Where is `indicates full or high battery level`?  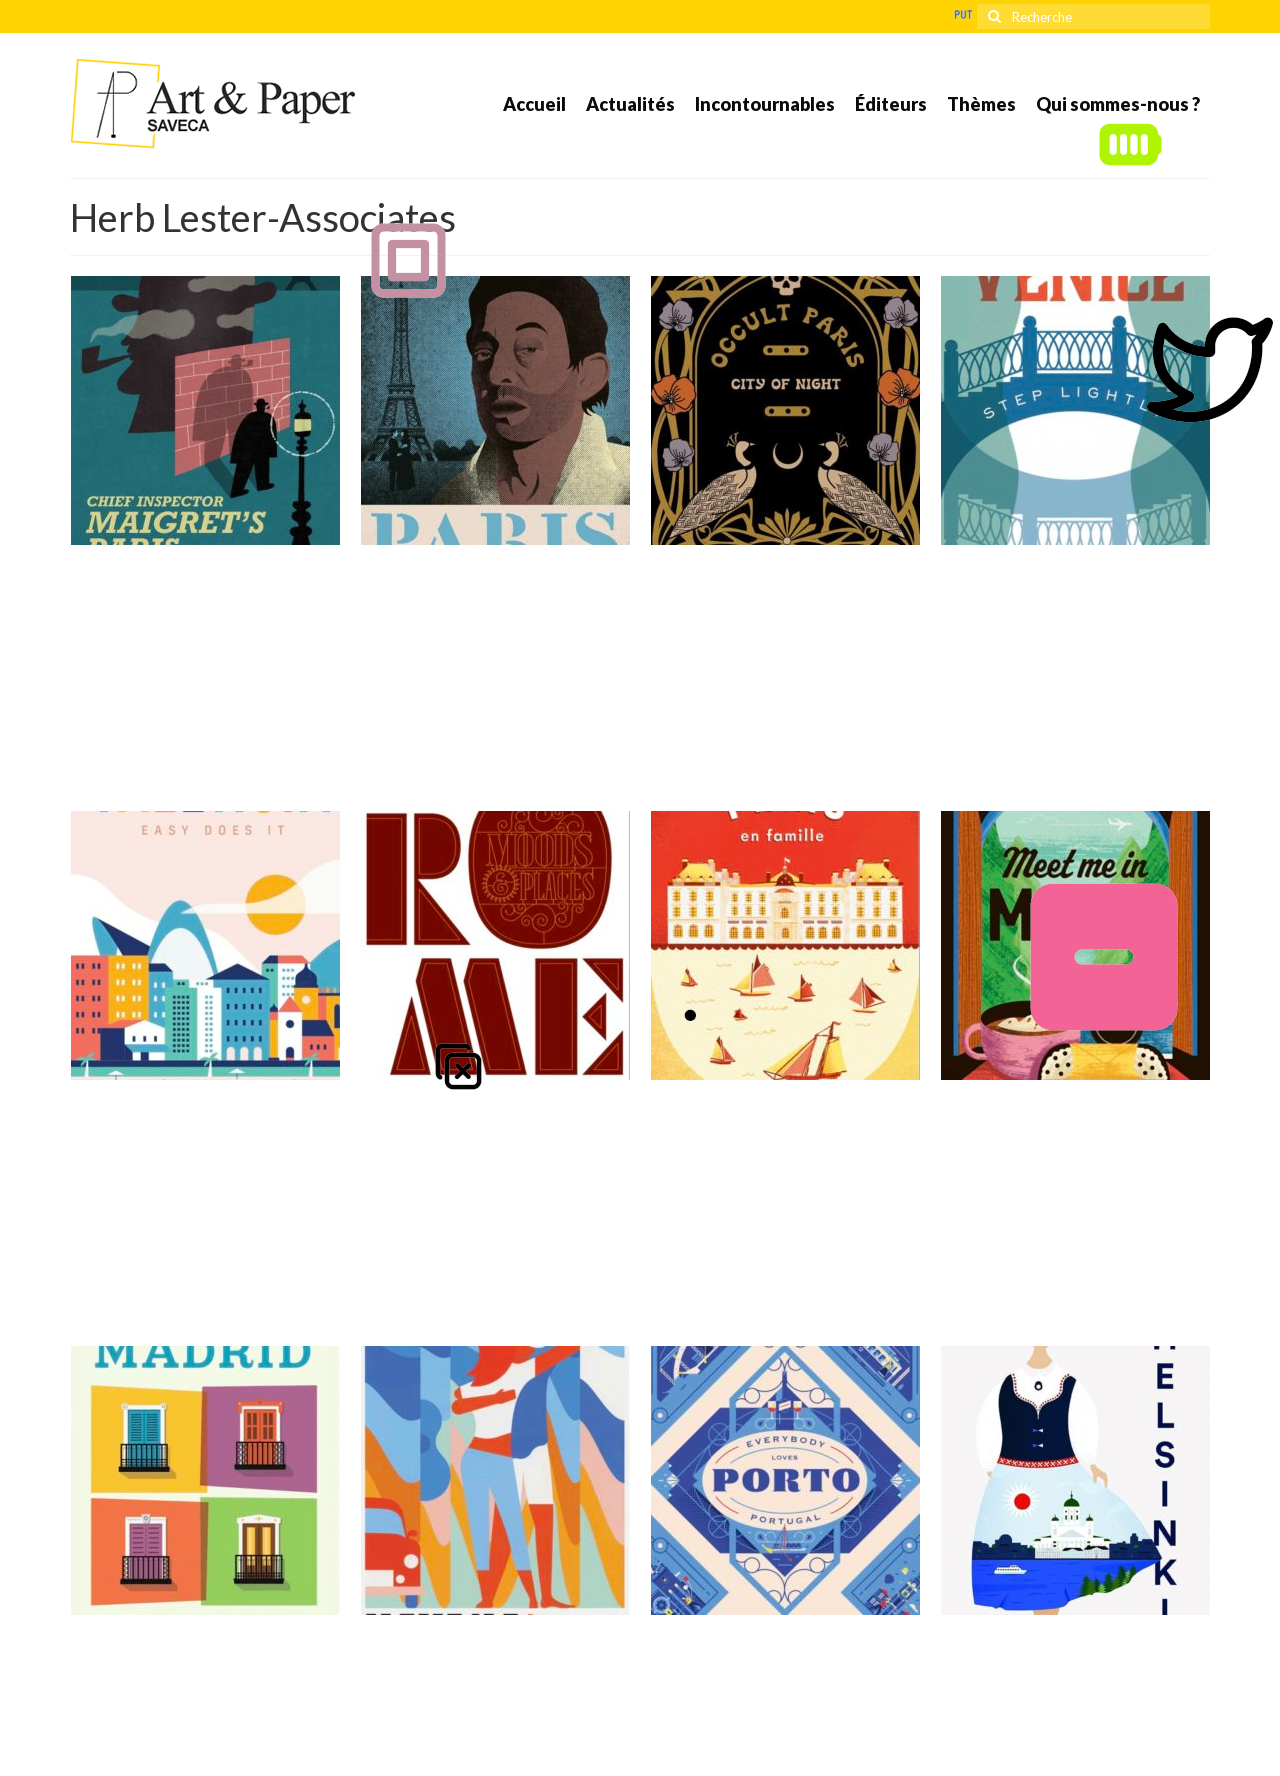 indicates full or high battery level is located at coordinates (1130, 144).